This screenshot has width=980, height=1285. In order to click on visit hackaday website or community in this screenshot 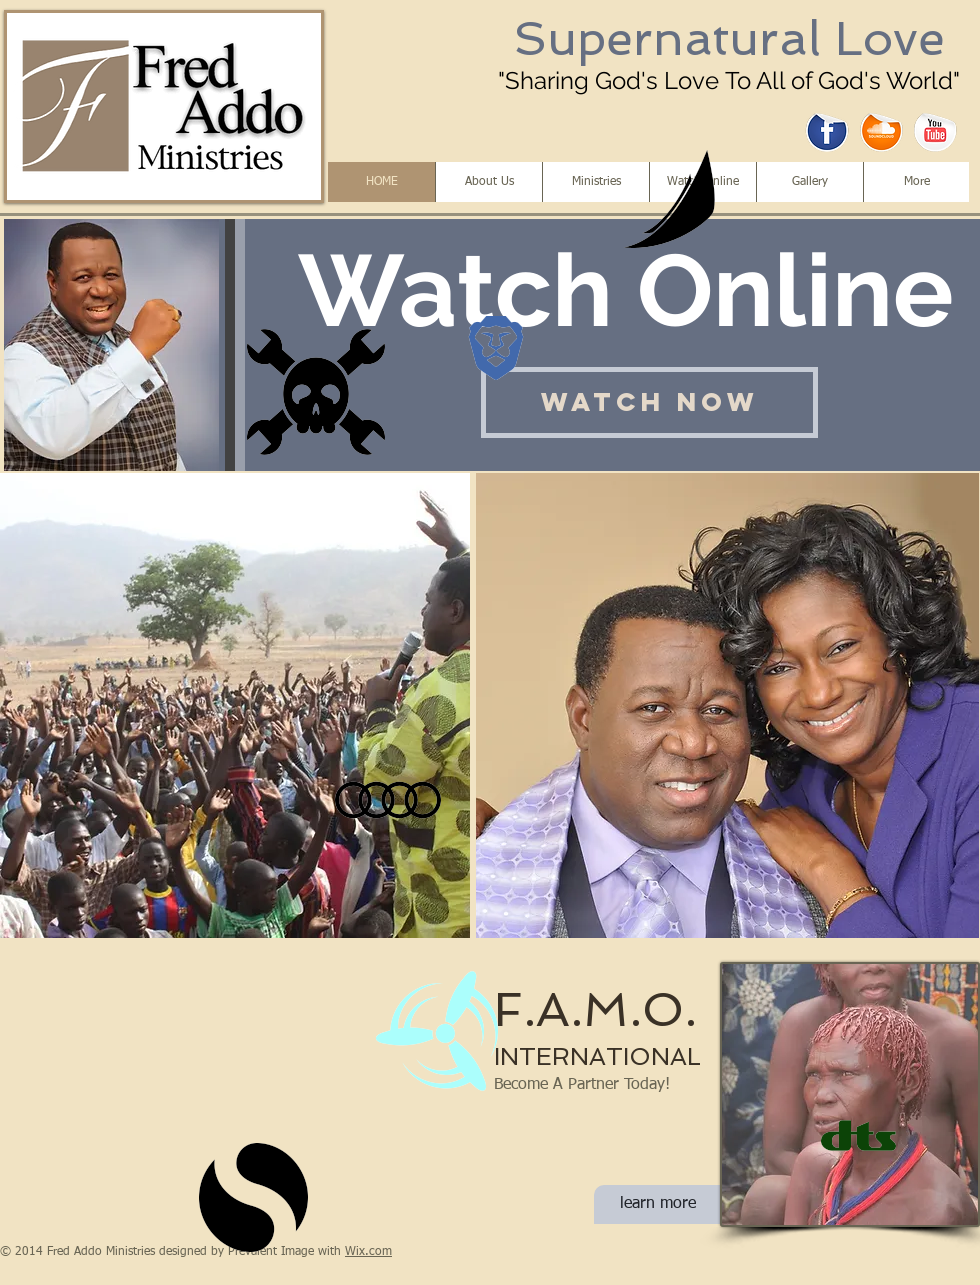, I will do `click(316, 392)`.